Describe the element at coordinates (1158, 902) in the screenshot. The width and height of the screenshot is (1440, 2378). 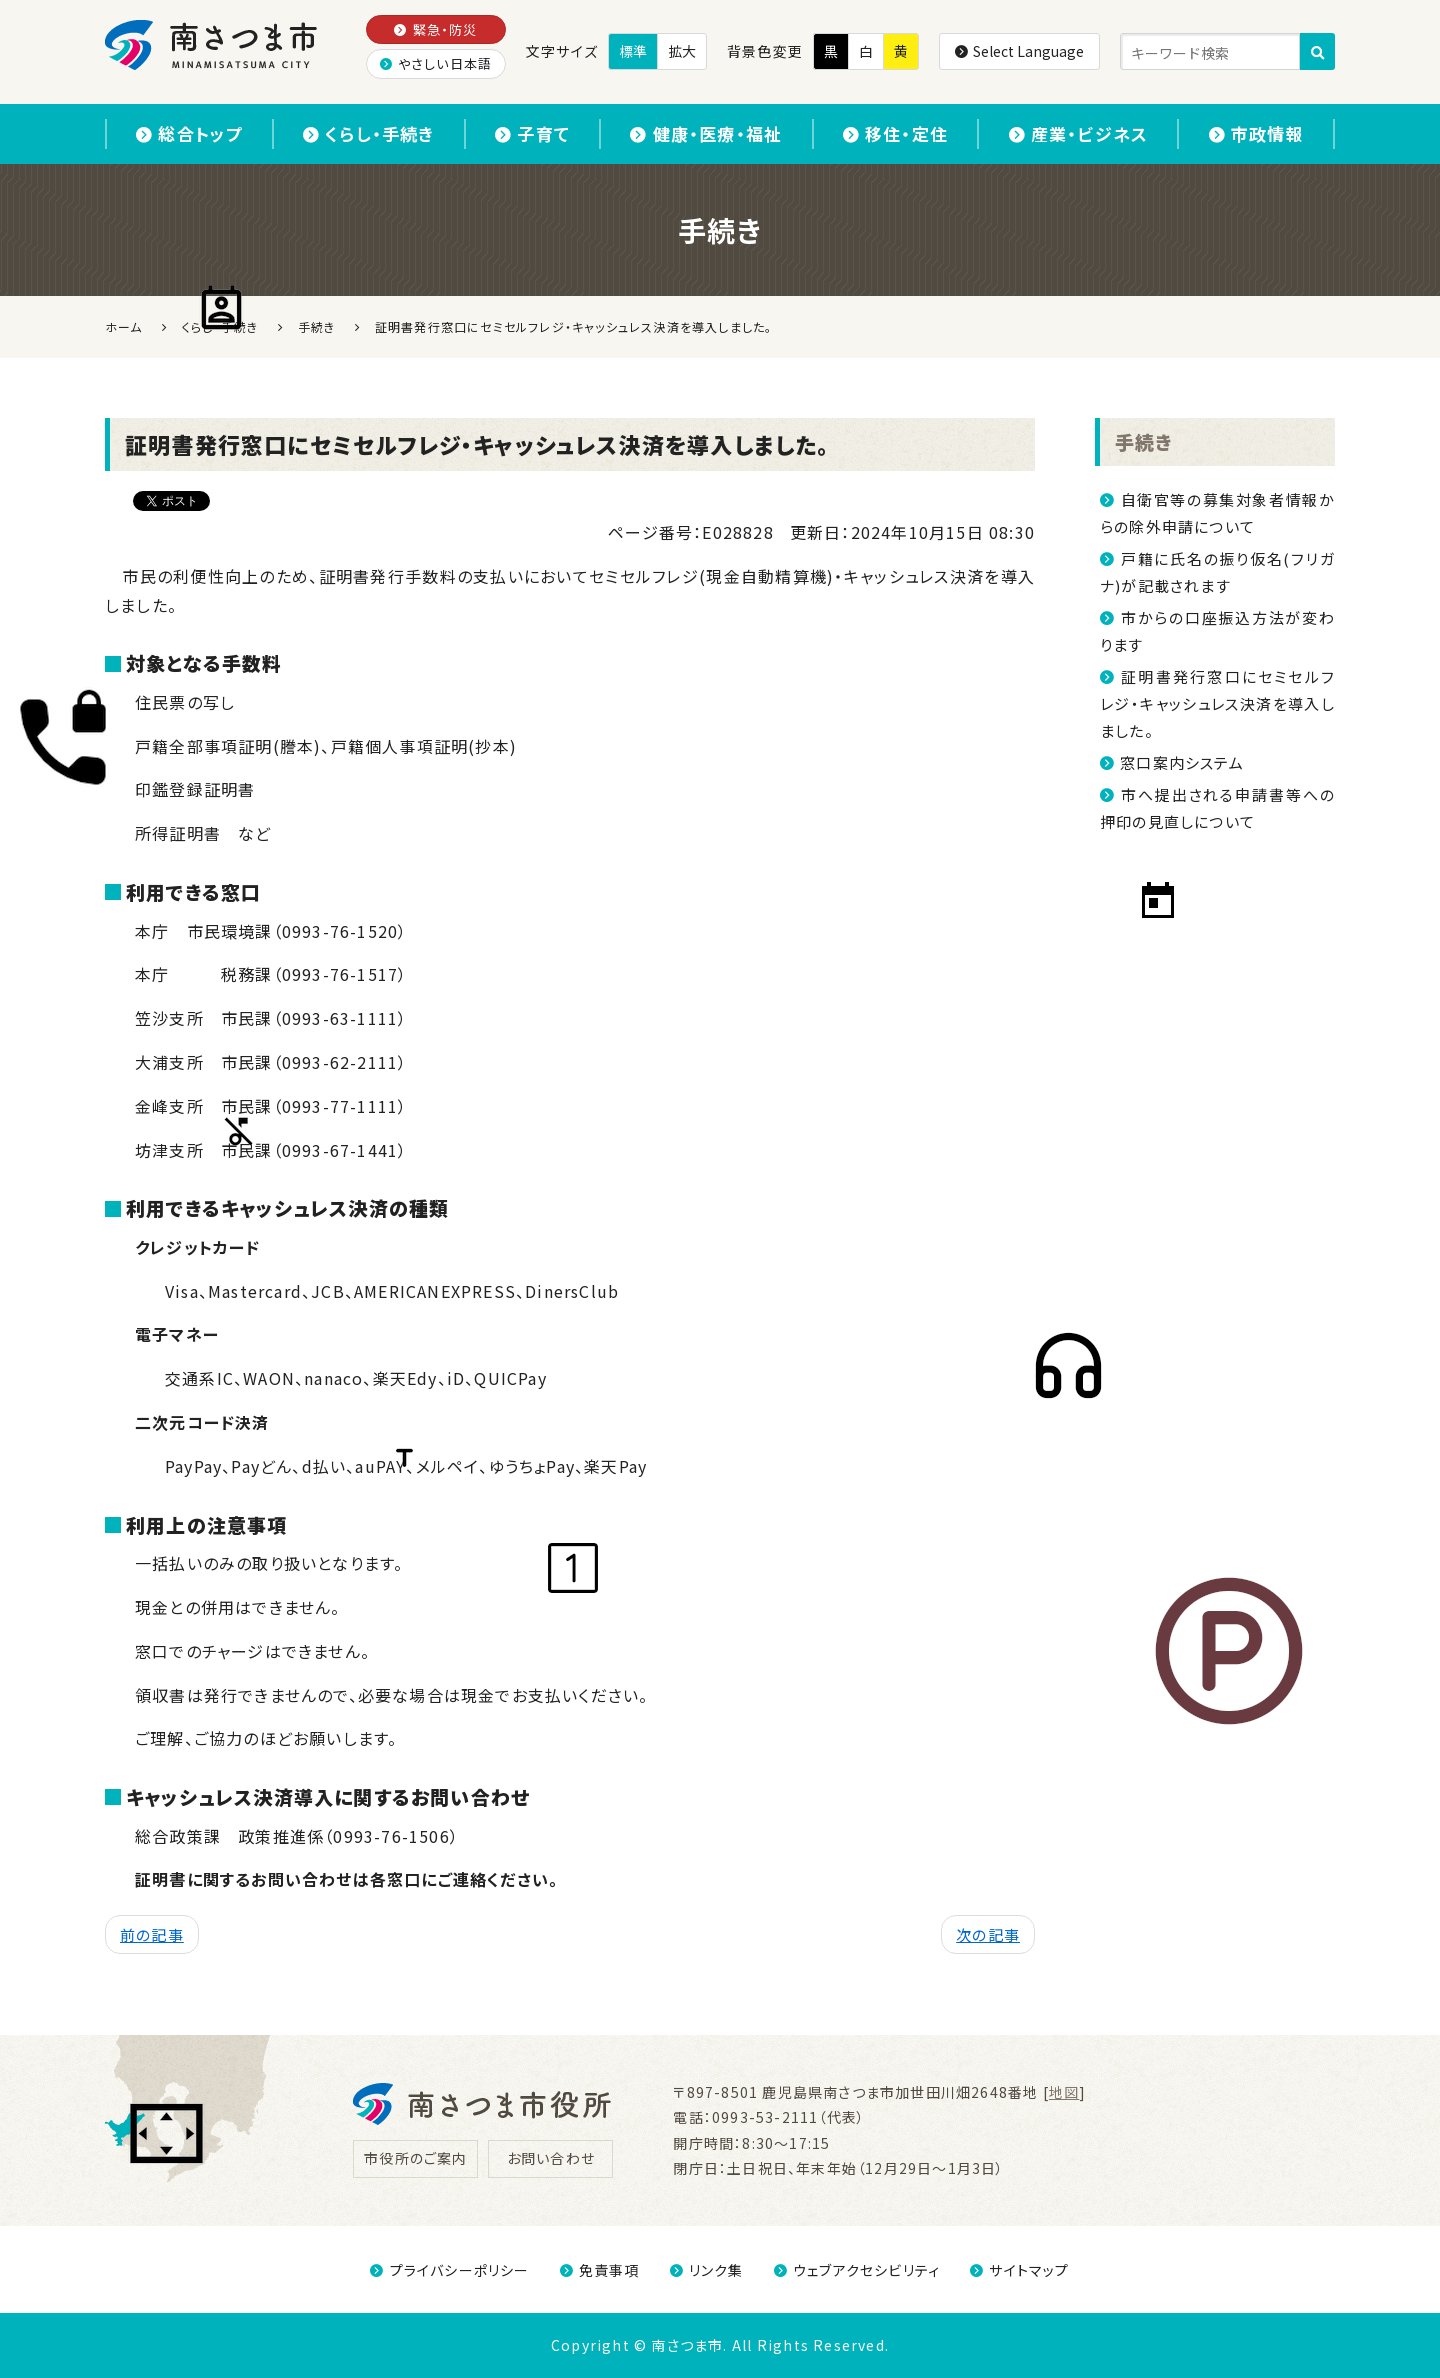
I see `view today's date or events` at that location.